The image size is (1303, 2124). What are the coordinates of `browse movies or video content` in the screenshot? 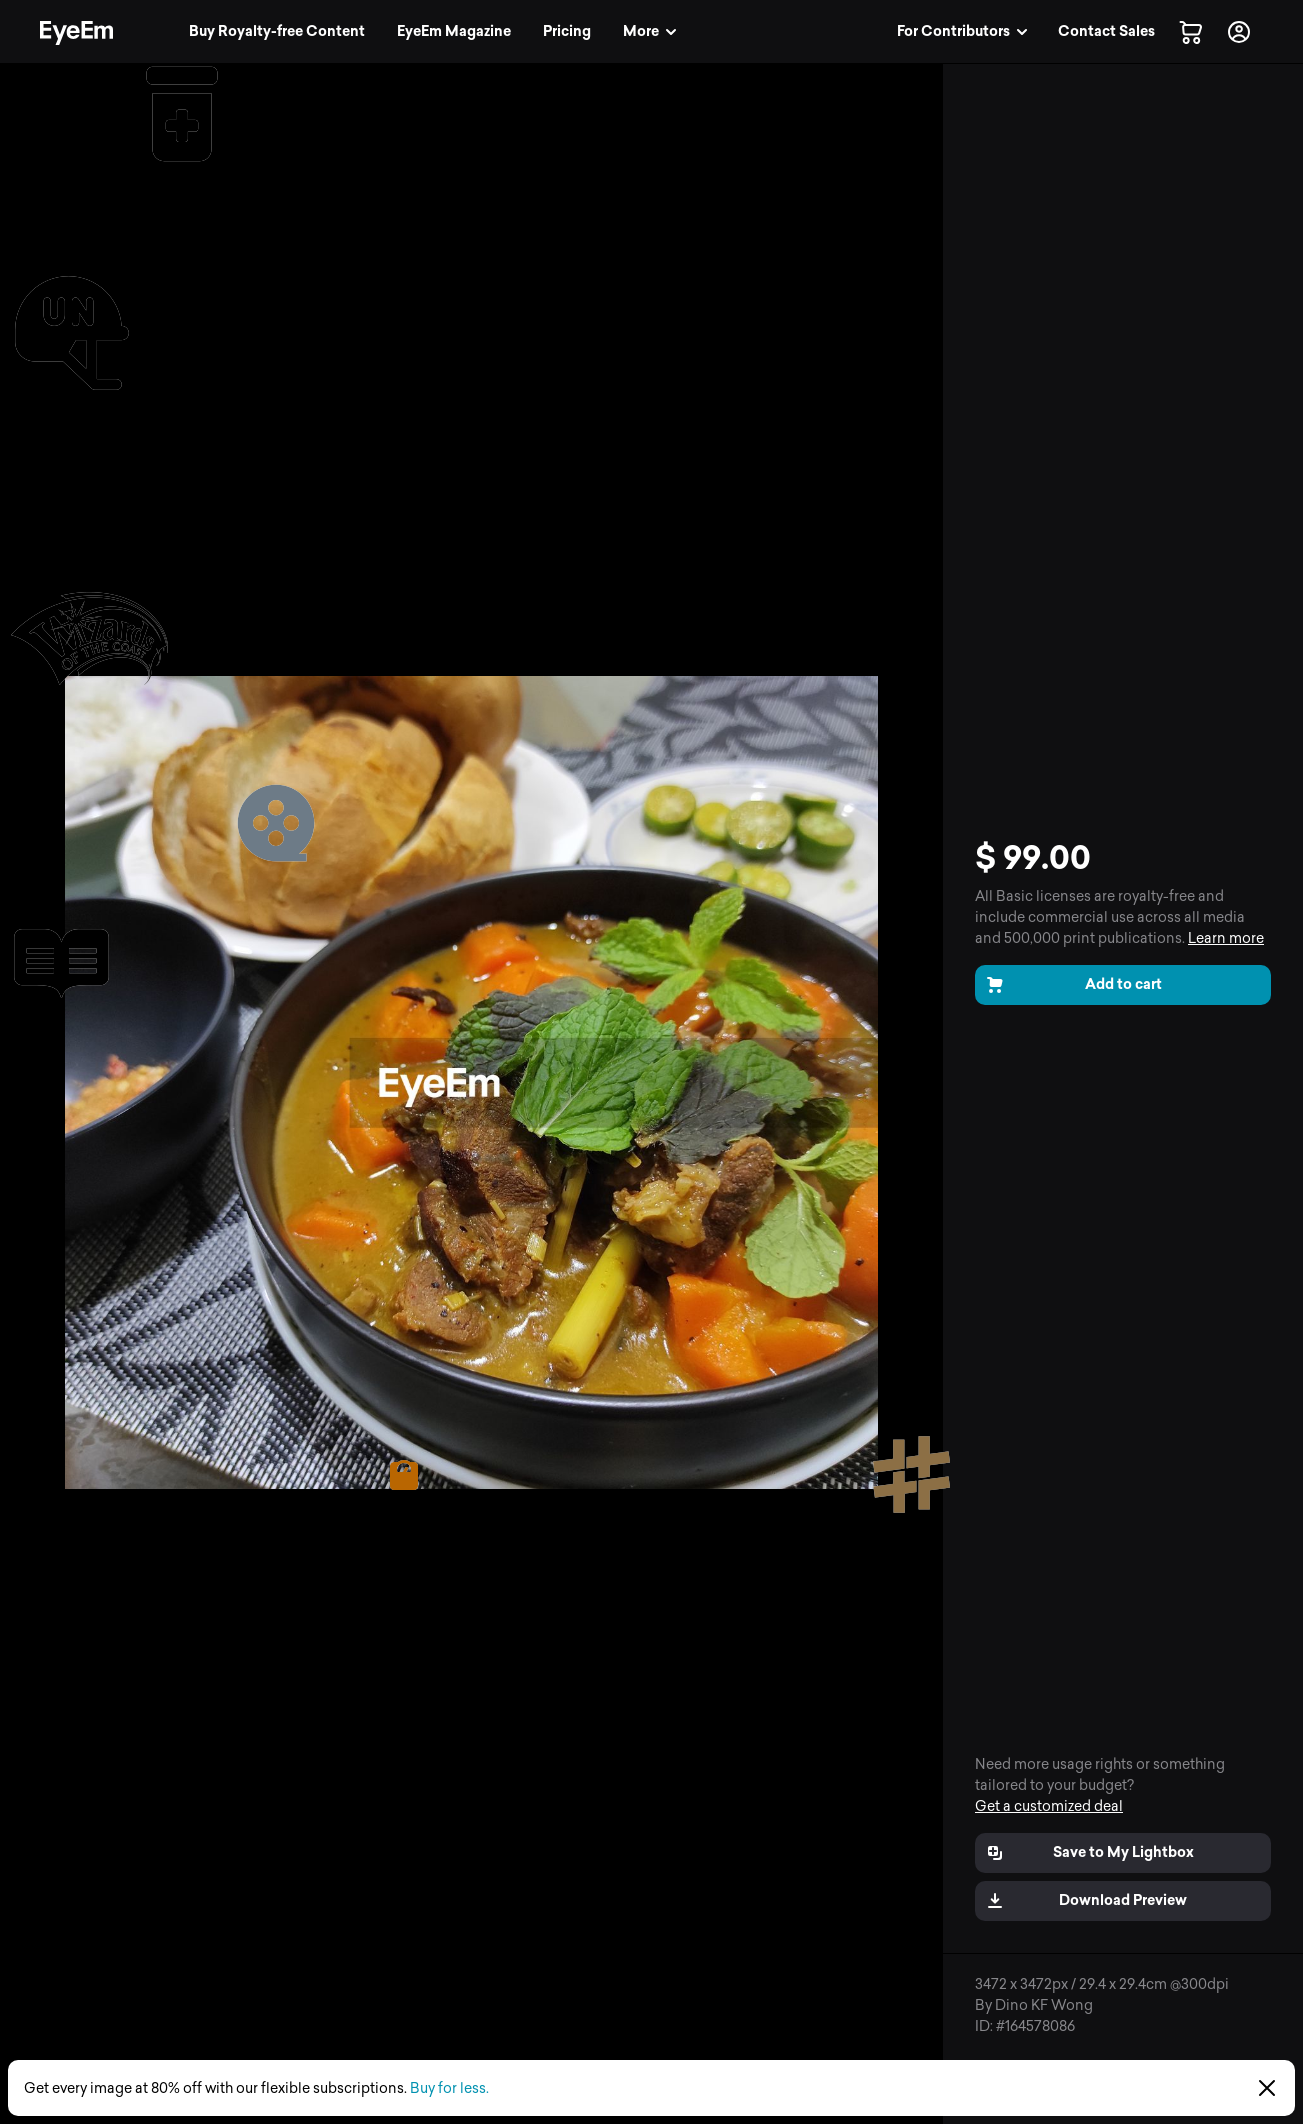 It's located at (276, 823).